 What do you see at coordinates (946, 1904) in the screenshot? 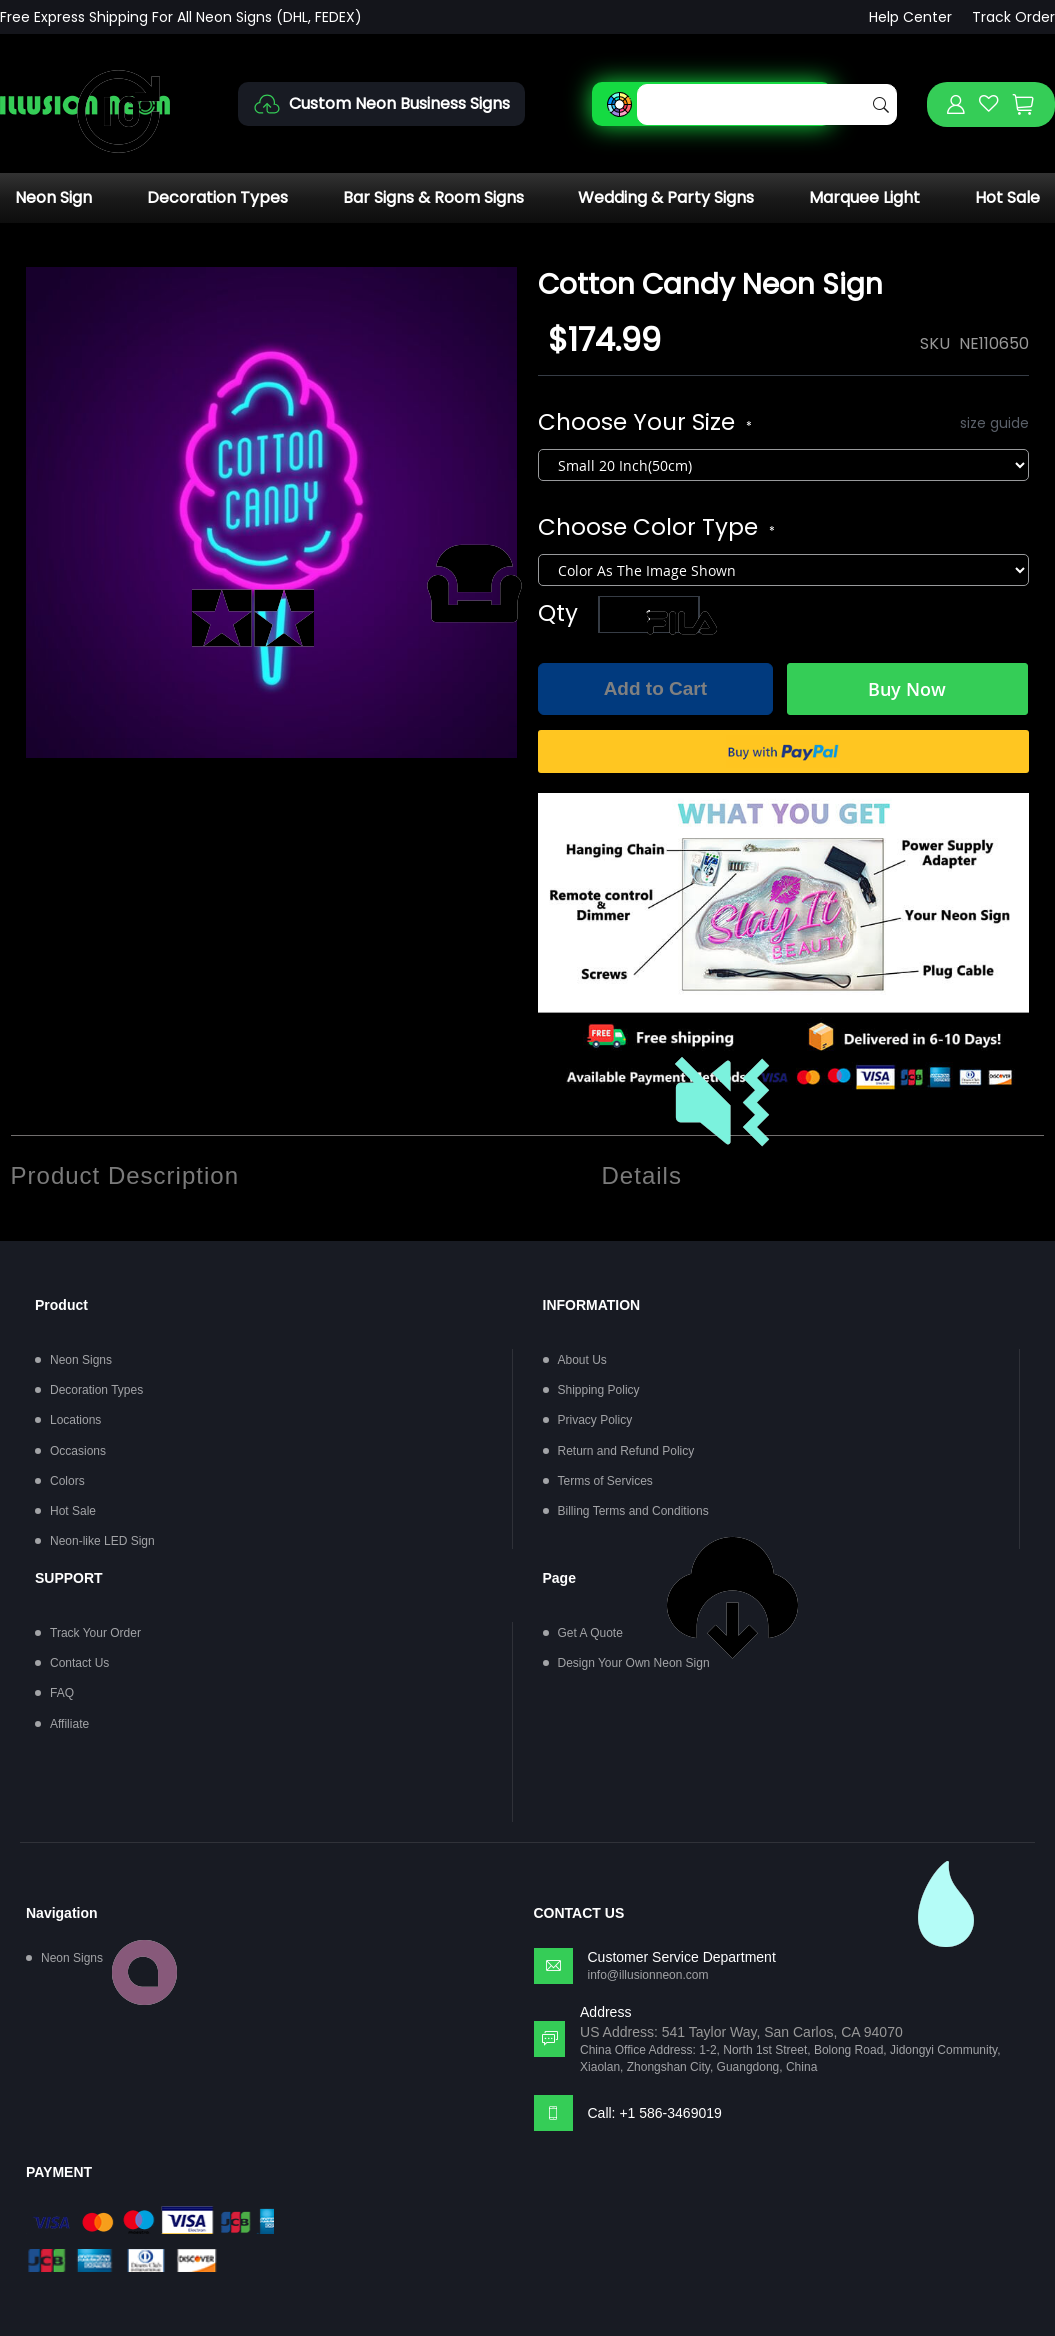
I see `elixir programming language logo` at bounding box center [946, 1904].